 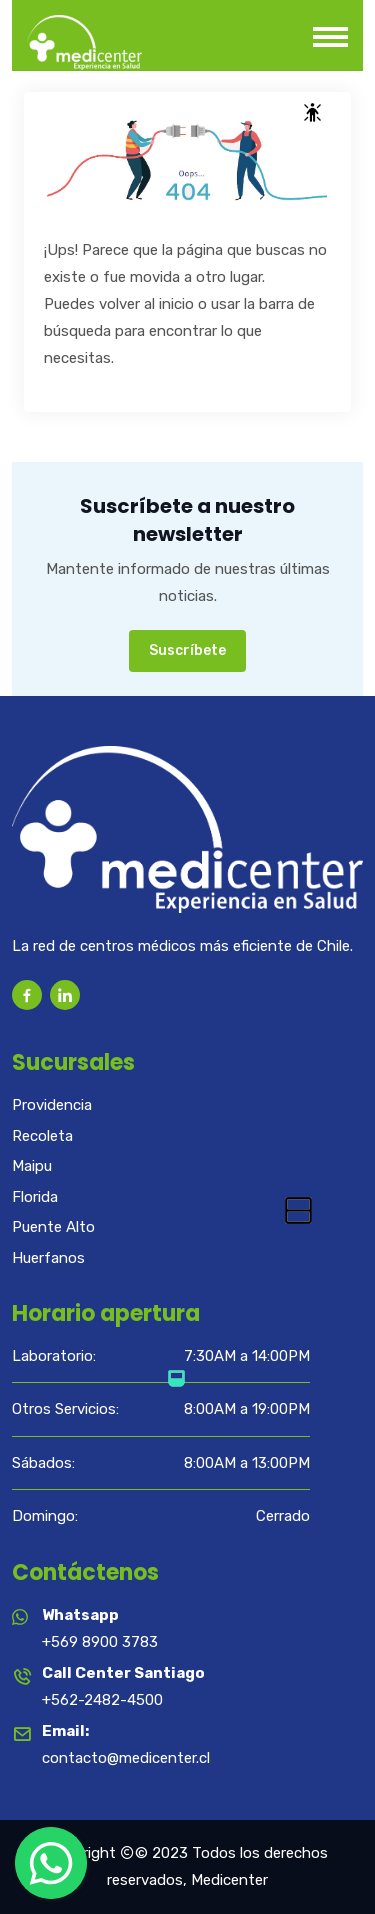 What do you see at coordinates (176, 1378) in the screenshot?
I see `view drink or beverage options` at bounding box center [176, 1378].